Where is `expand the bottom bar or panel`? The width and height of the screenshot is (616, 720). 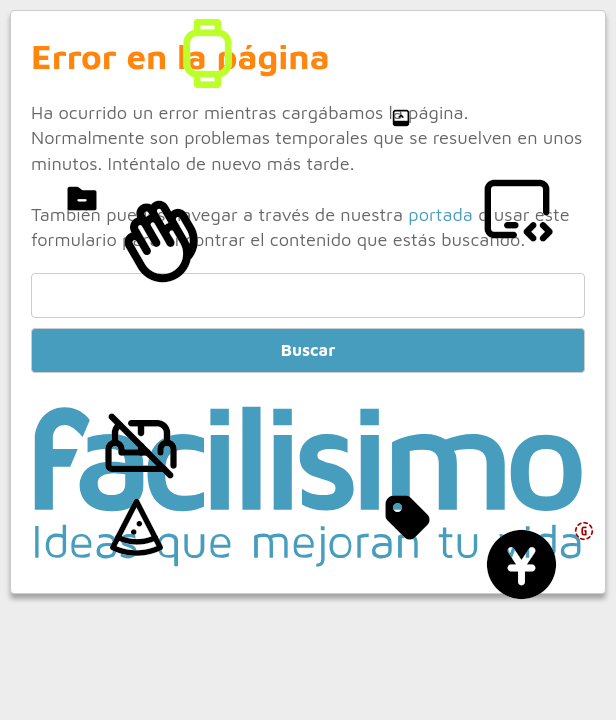
expand the bottom bar or panel is located at coordinates (401, 118).